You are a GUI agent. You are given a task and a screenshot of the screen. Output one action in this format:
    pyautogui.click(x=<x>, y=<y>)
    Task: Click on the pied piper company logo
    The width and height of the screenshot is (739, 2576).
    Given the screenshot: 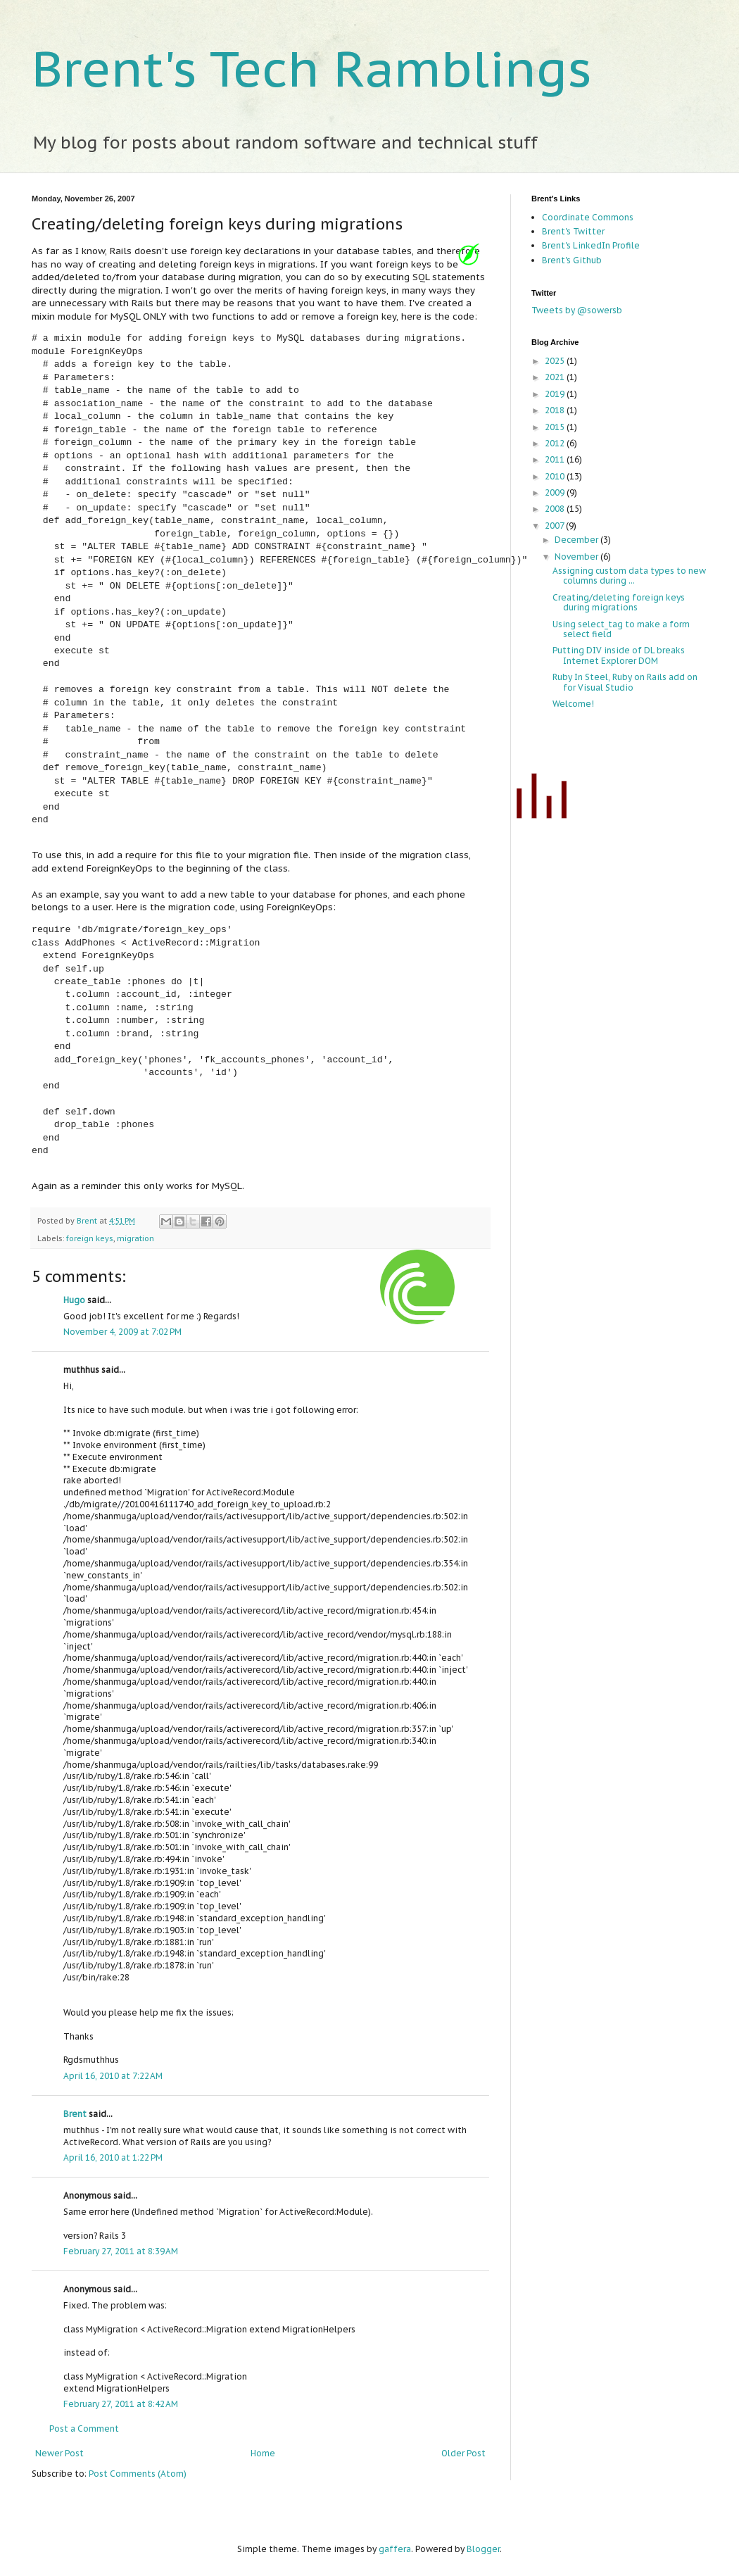 What is the action you would take?
    pyautogui.click(x=468, y=254)
    